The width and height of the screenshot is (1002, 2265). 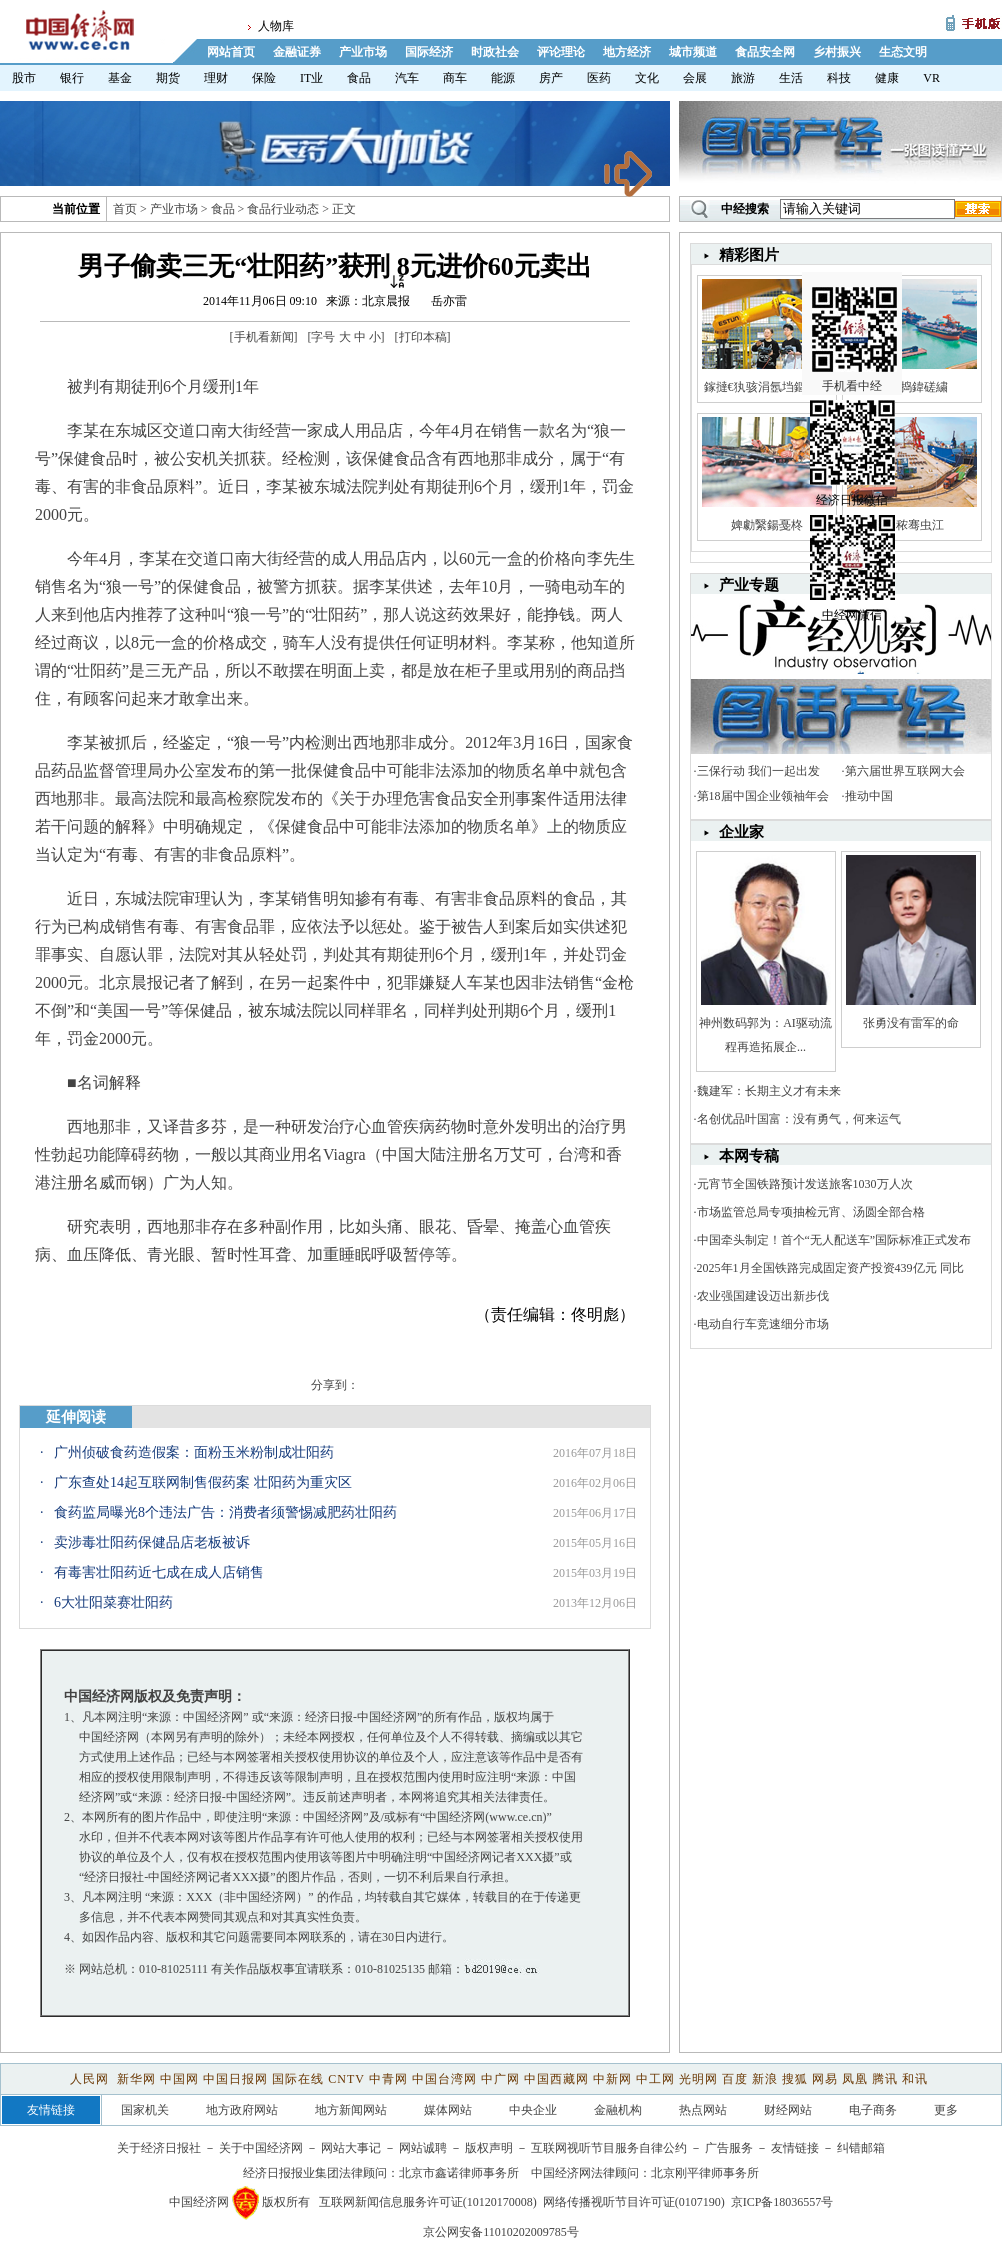 I want to click on skip to end or jump forward, so click(x=627, y=174).